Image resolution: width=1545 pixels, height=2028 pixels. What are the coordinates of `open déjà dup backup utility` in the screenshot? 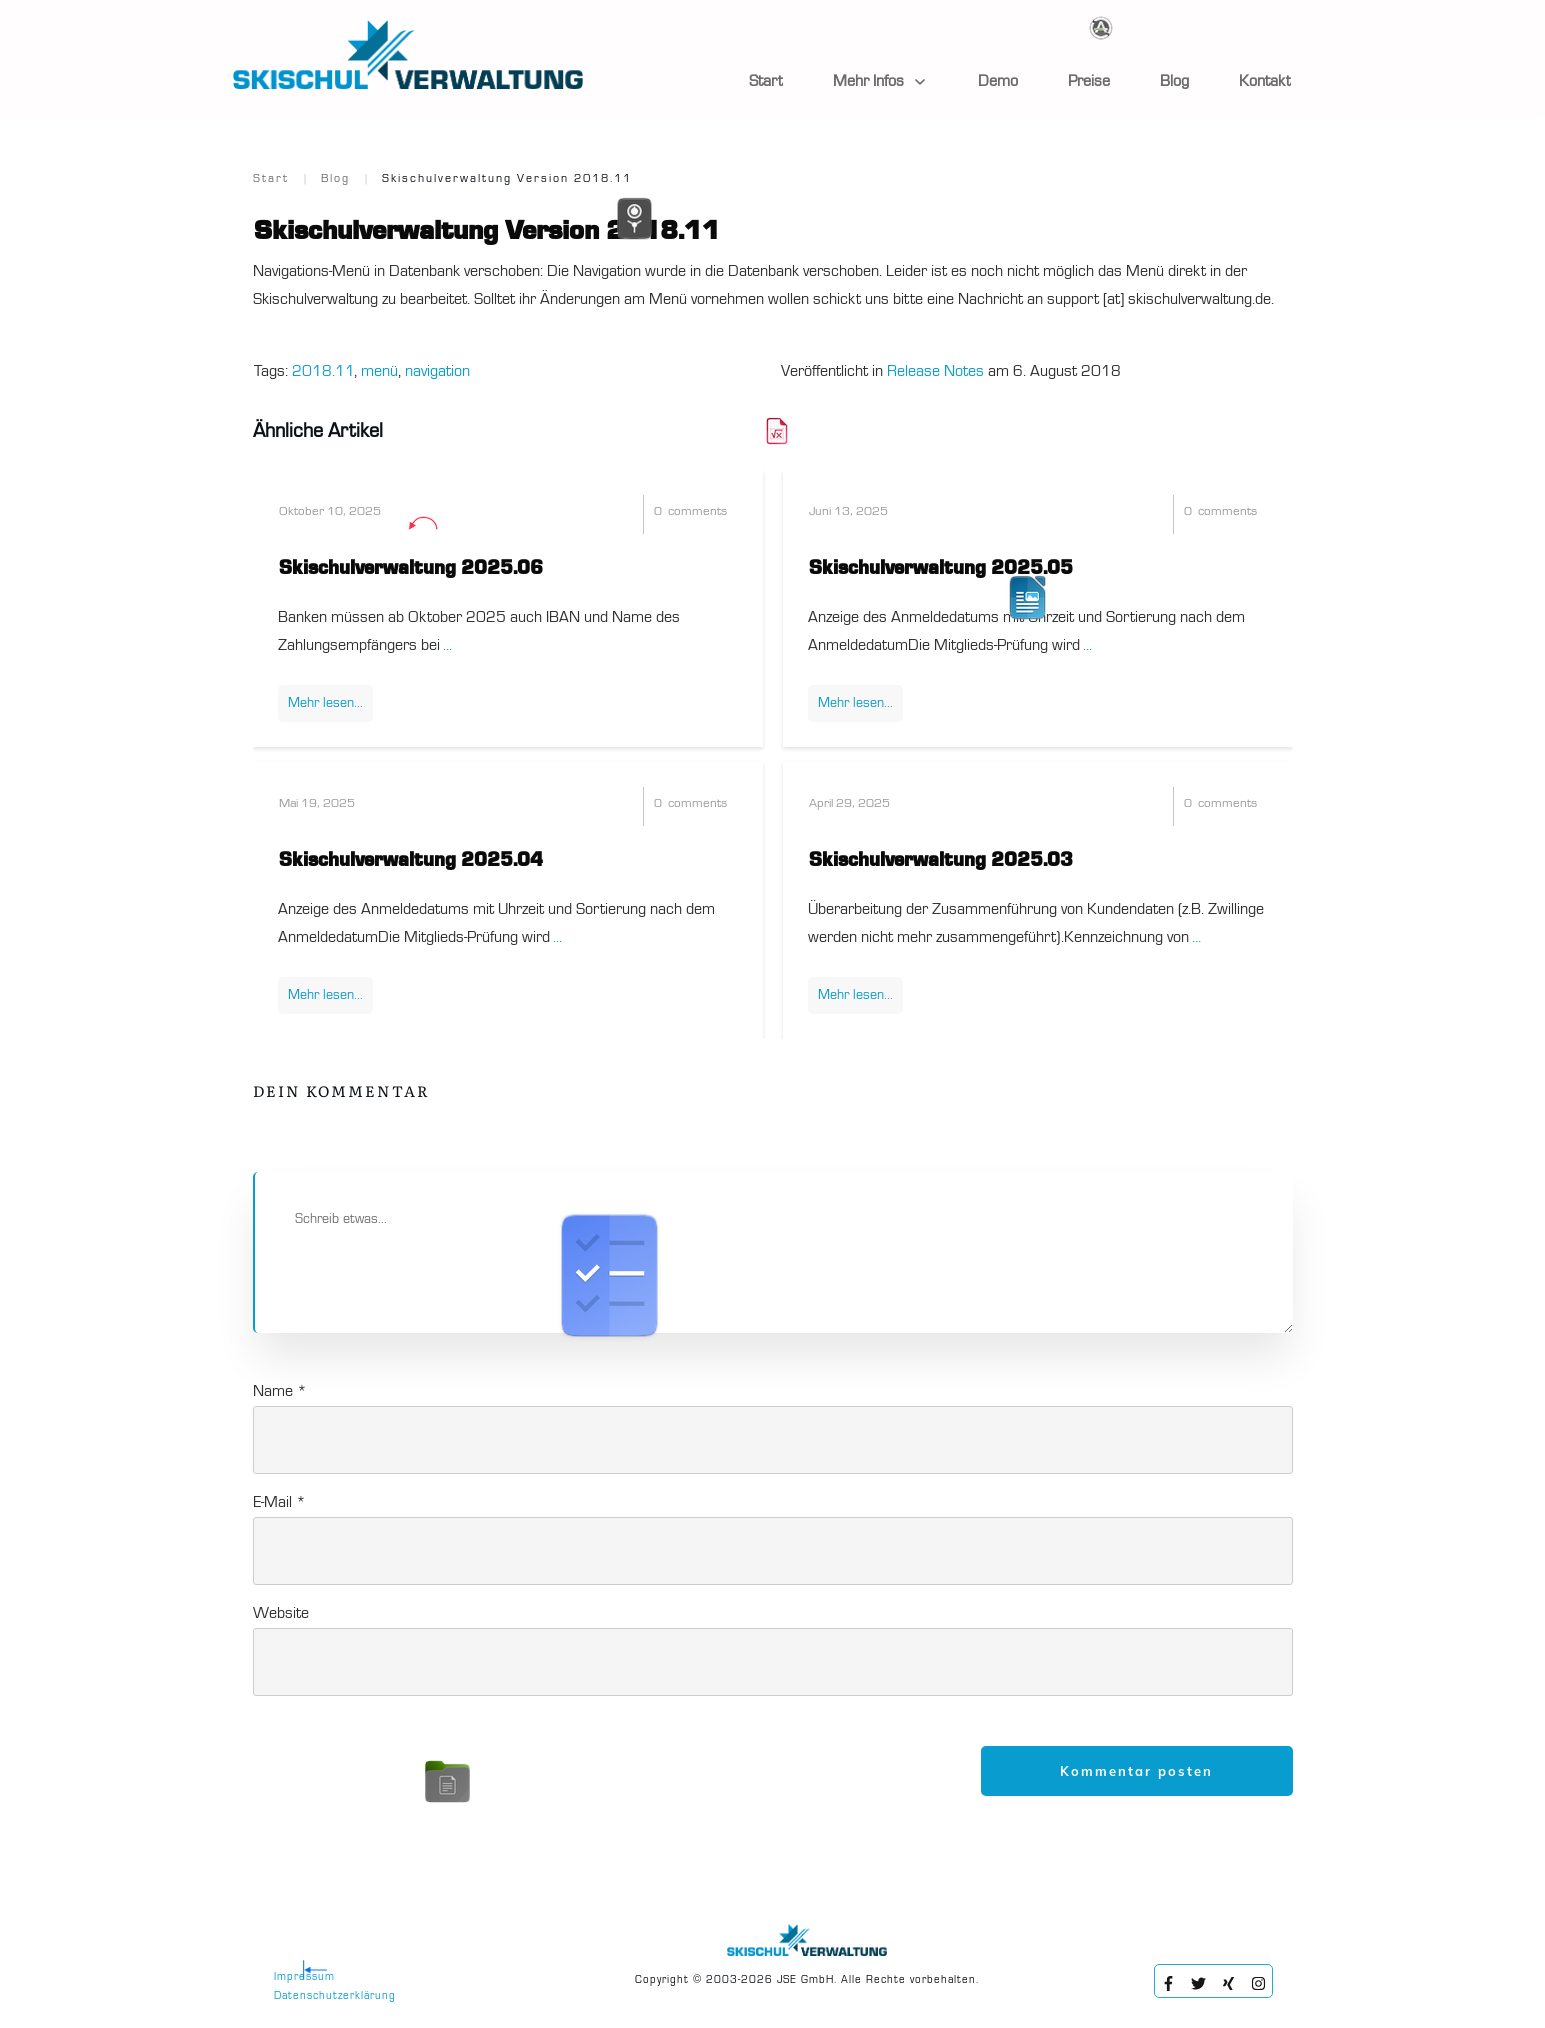 It's located at (634, 218).